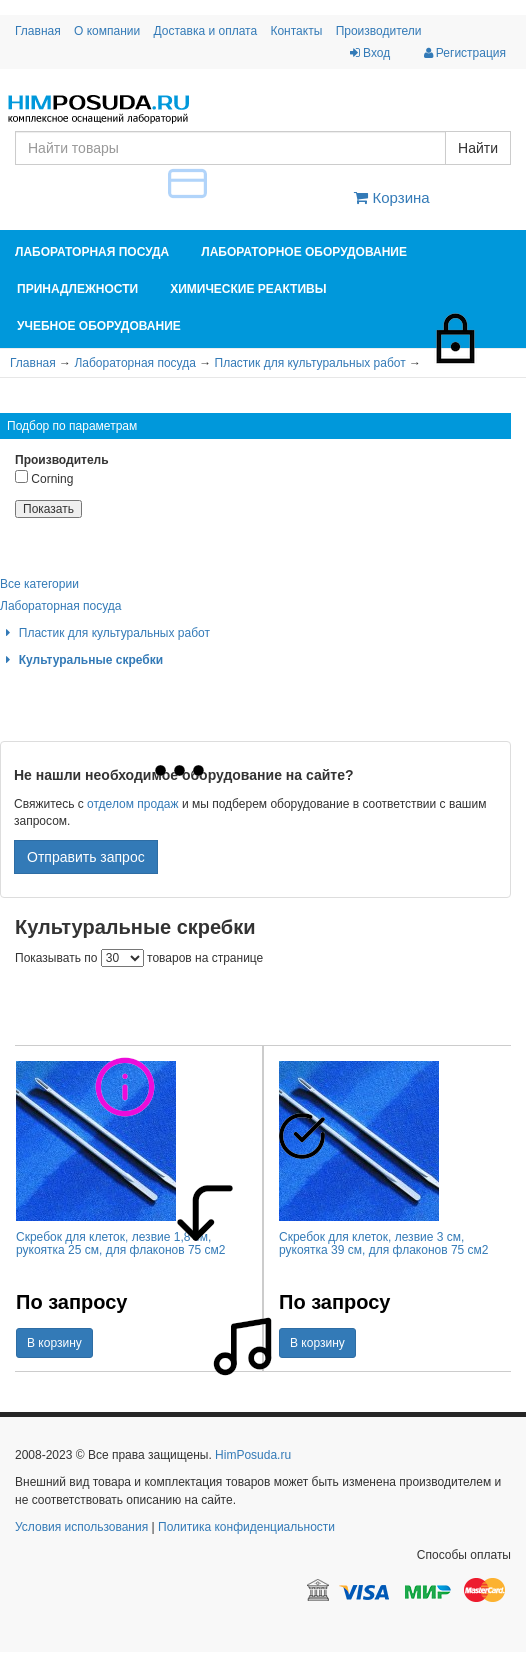  What do you see at coordinates (125, 1087) in the screenshot?
I see `view more information or details` at bounding box center [125, 1087].